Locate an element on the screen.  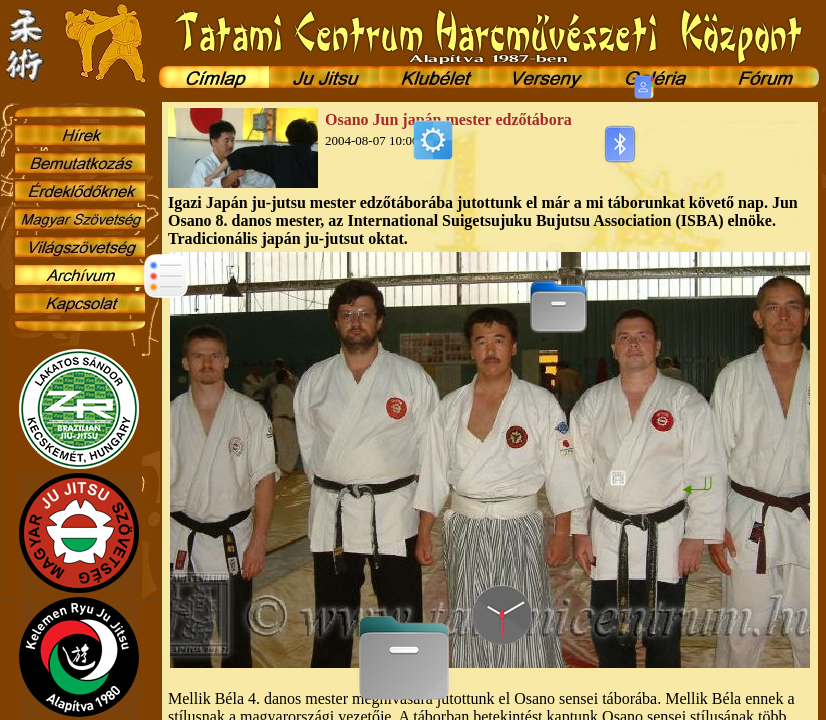
open the file manager app is located at coordinates (404, 658).